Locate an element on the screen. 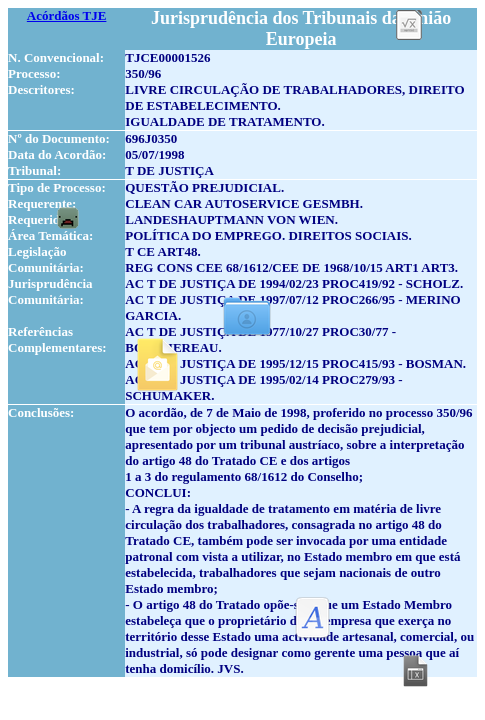  a macbinary file type indicator is located at coordinates (415, 671).